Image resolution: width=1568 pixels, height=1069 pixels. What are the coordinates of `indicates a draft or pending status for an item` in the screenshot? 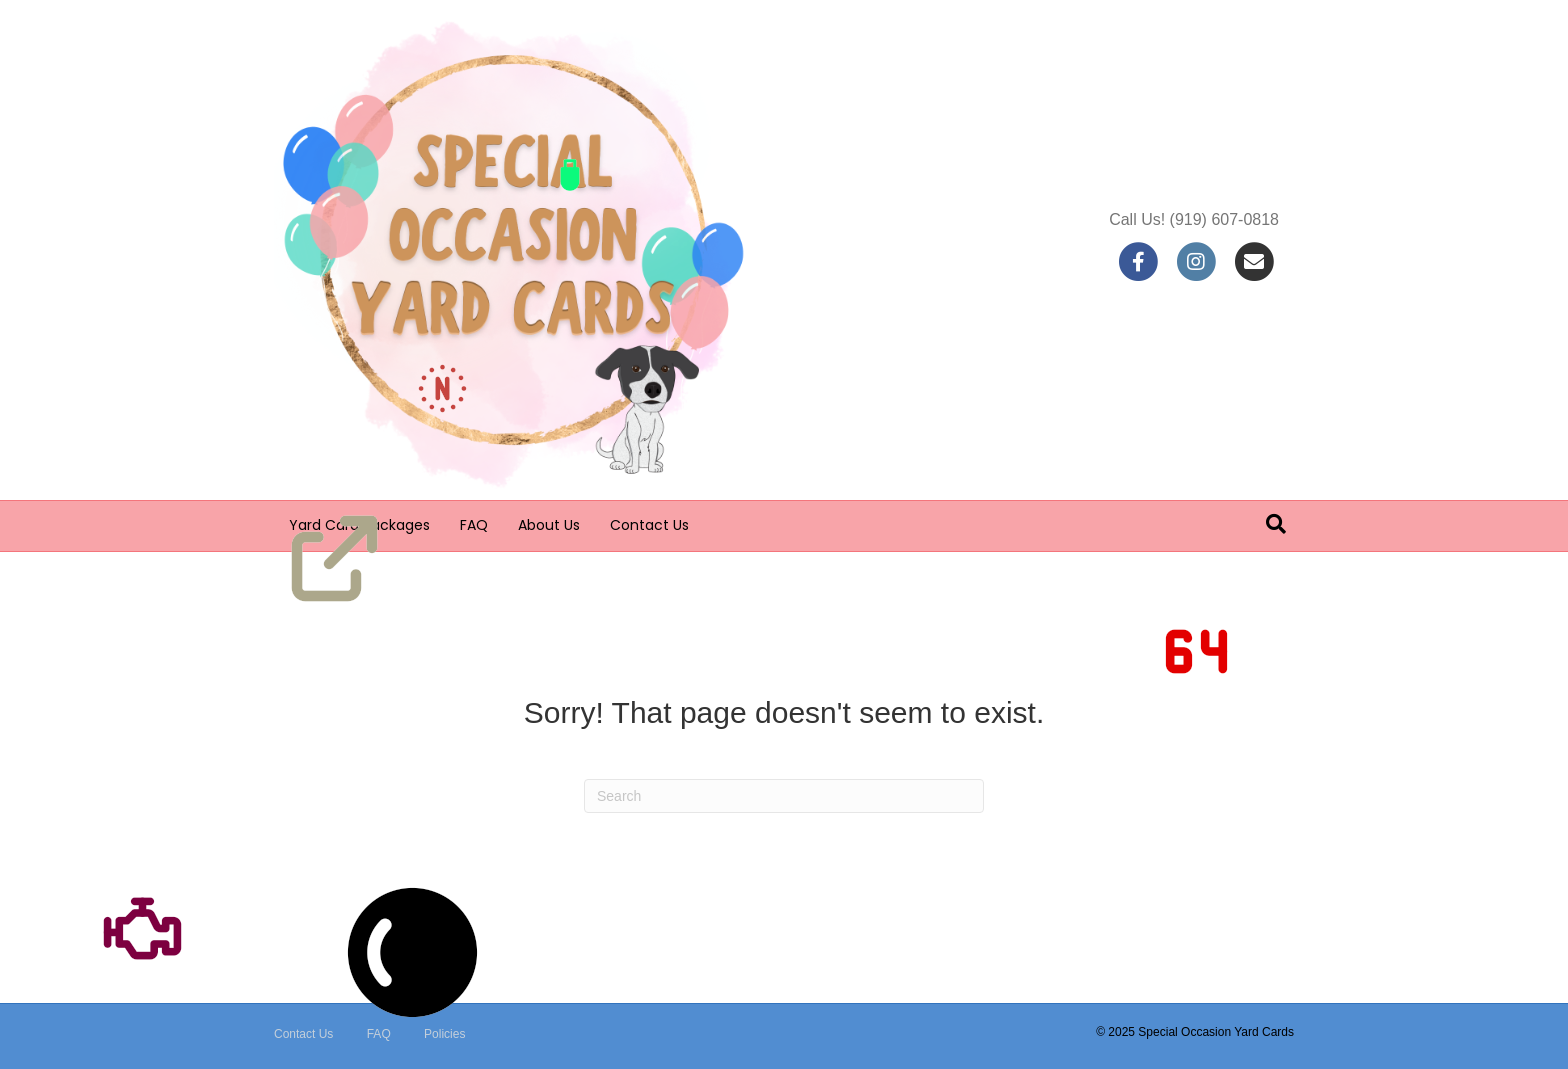 It's located at (442, 388).